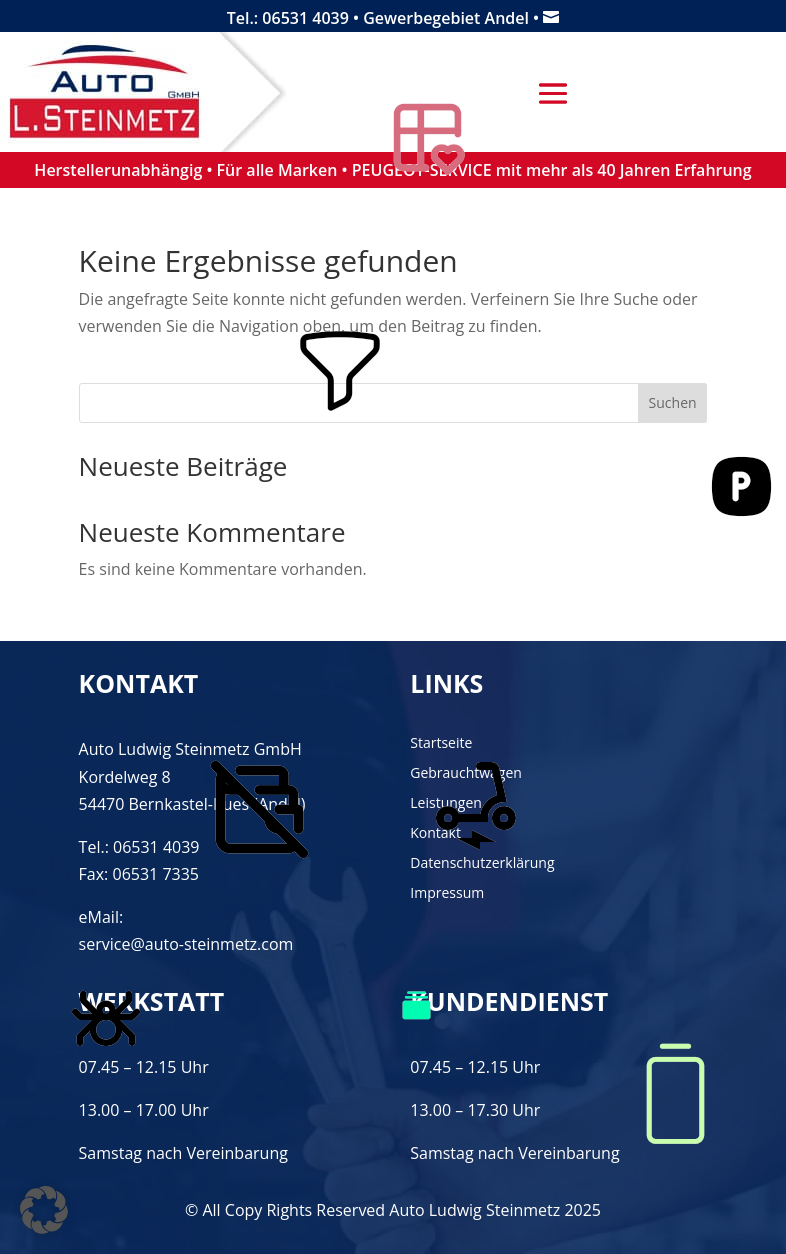 This screenshot has height=1254, width=786. I want to click on add table to favorites, so click(427, 137).